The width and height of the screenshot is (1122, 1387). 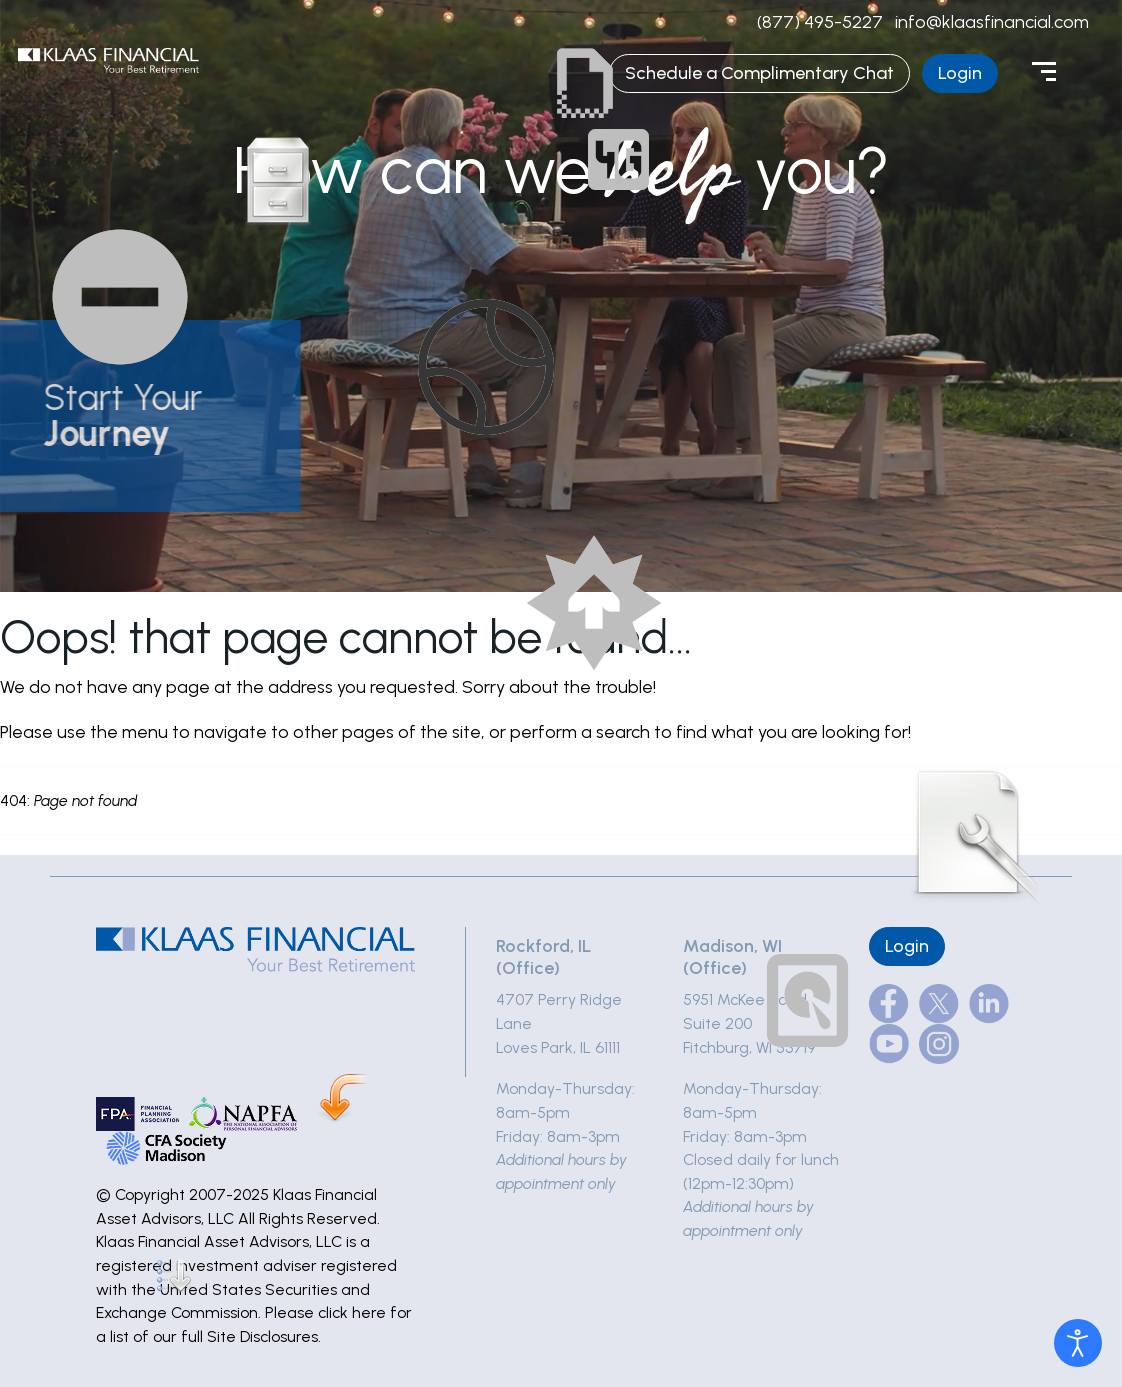 What do you see at coordinates (594, 603) in the screenshot?
I see `indicates a software update is available` at bounding box center [594, 603].